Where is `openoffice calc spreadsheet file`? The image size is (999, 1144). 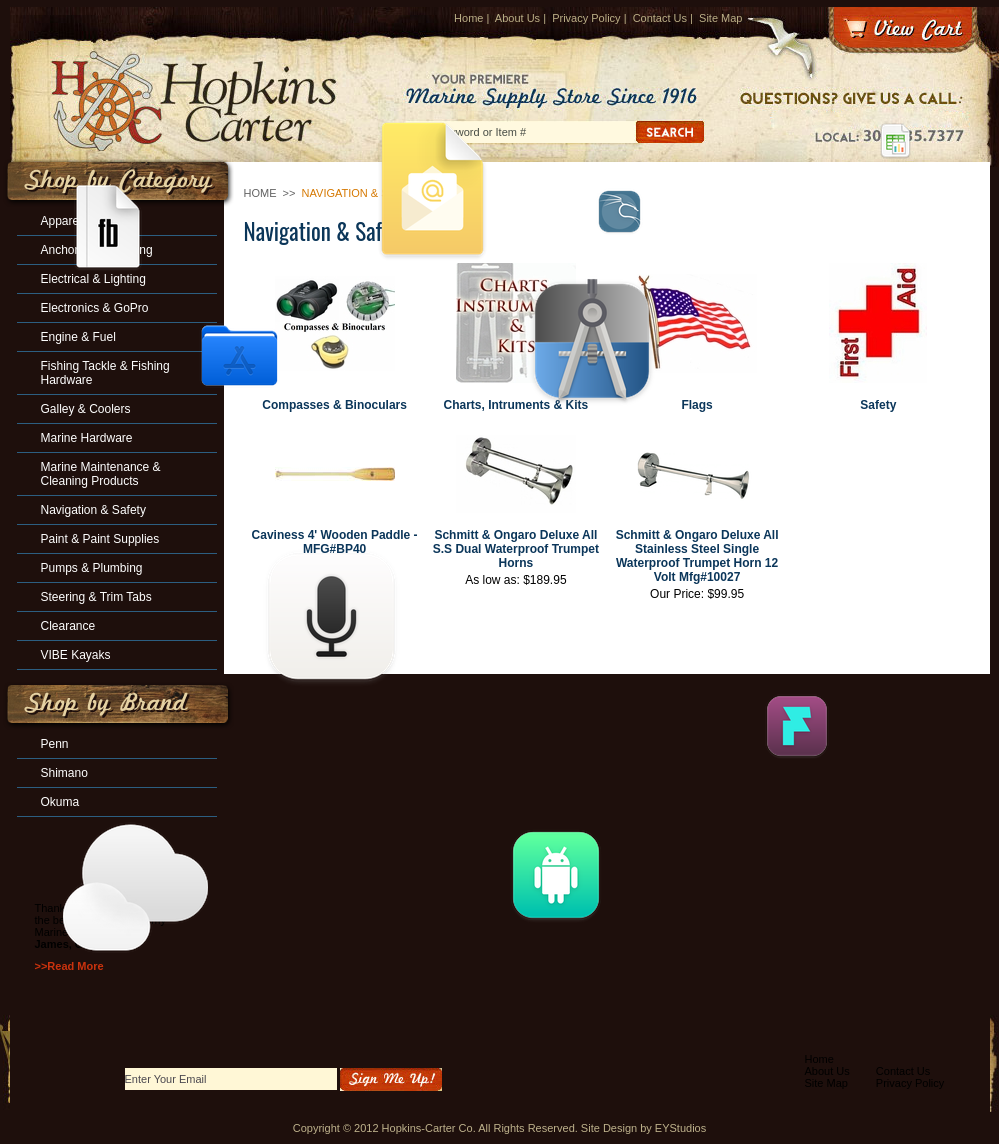
openoffice calc spreadsheet file is located at coordinates (895, 140).